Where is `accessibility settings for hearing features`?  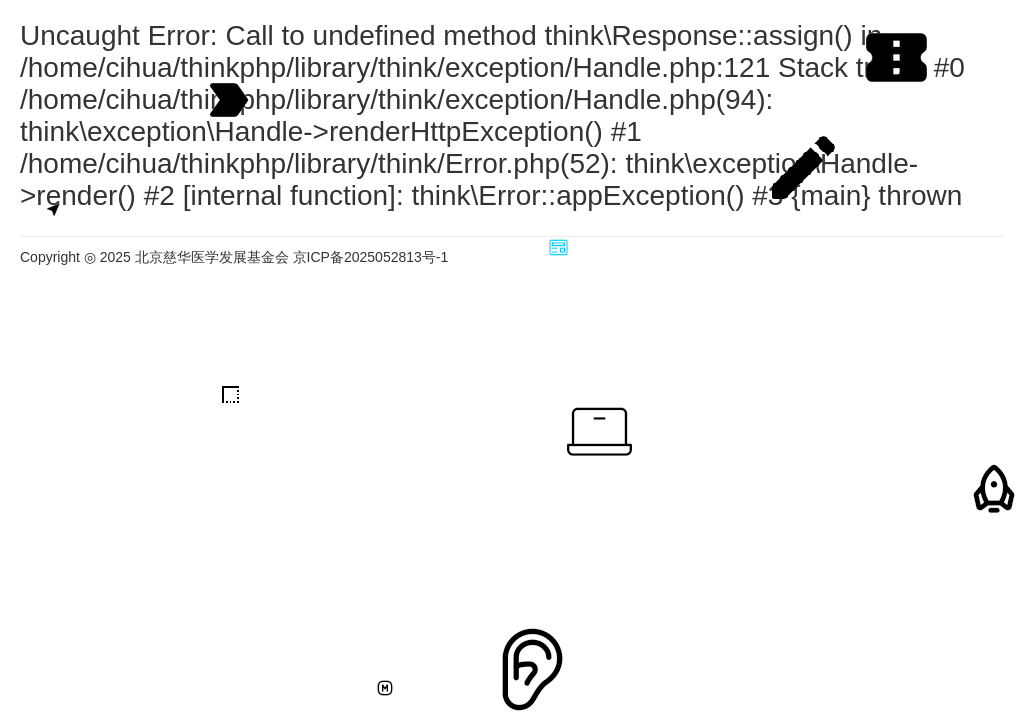
accessibility settings for hearing features is located at coordinates (532, 669).